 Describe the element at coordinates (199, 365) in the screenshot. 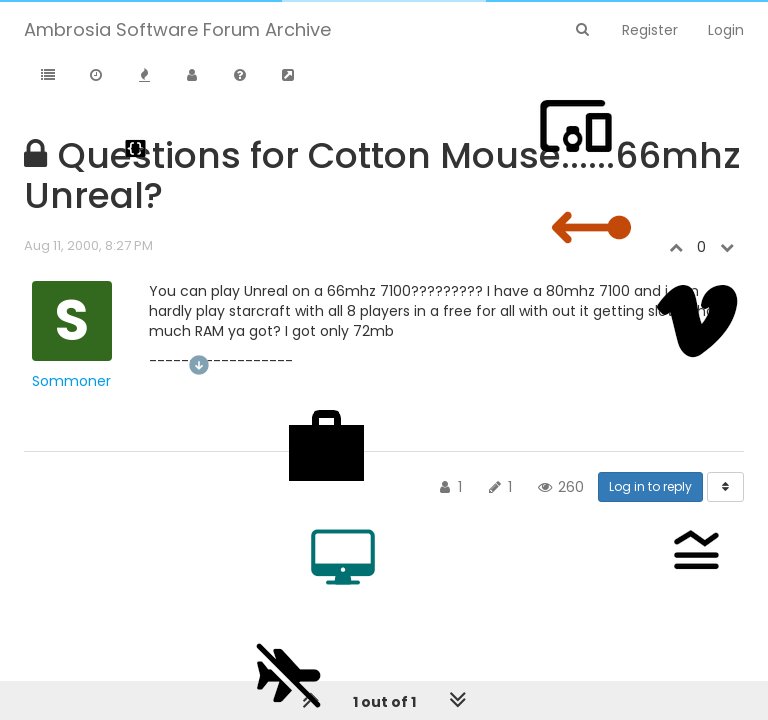

I see `download file or content` at that location.